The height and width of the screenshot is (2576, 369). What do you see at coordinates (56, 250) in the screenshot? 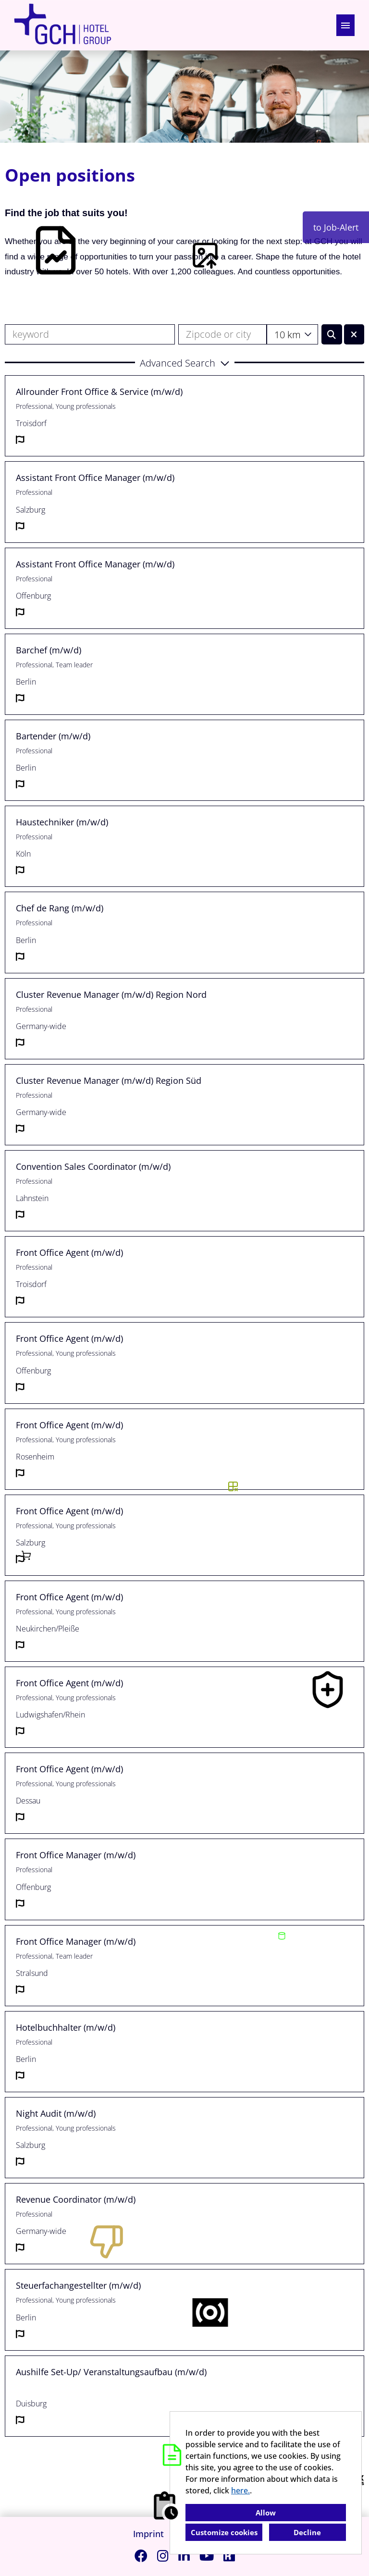
I see `view report or analytics document` at bounding box center [56, 250].